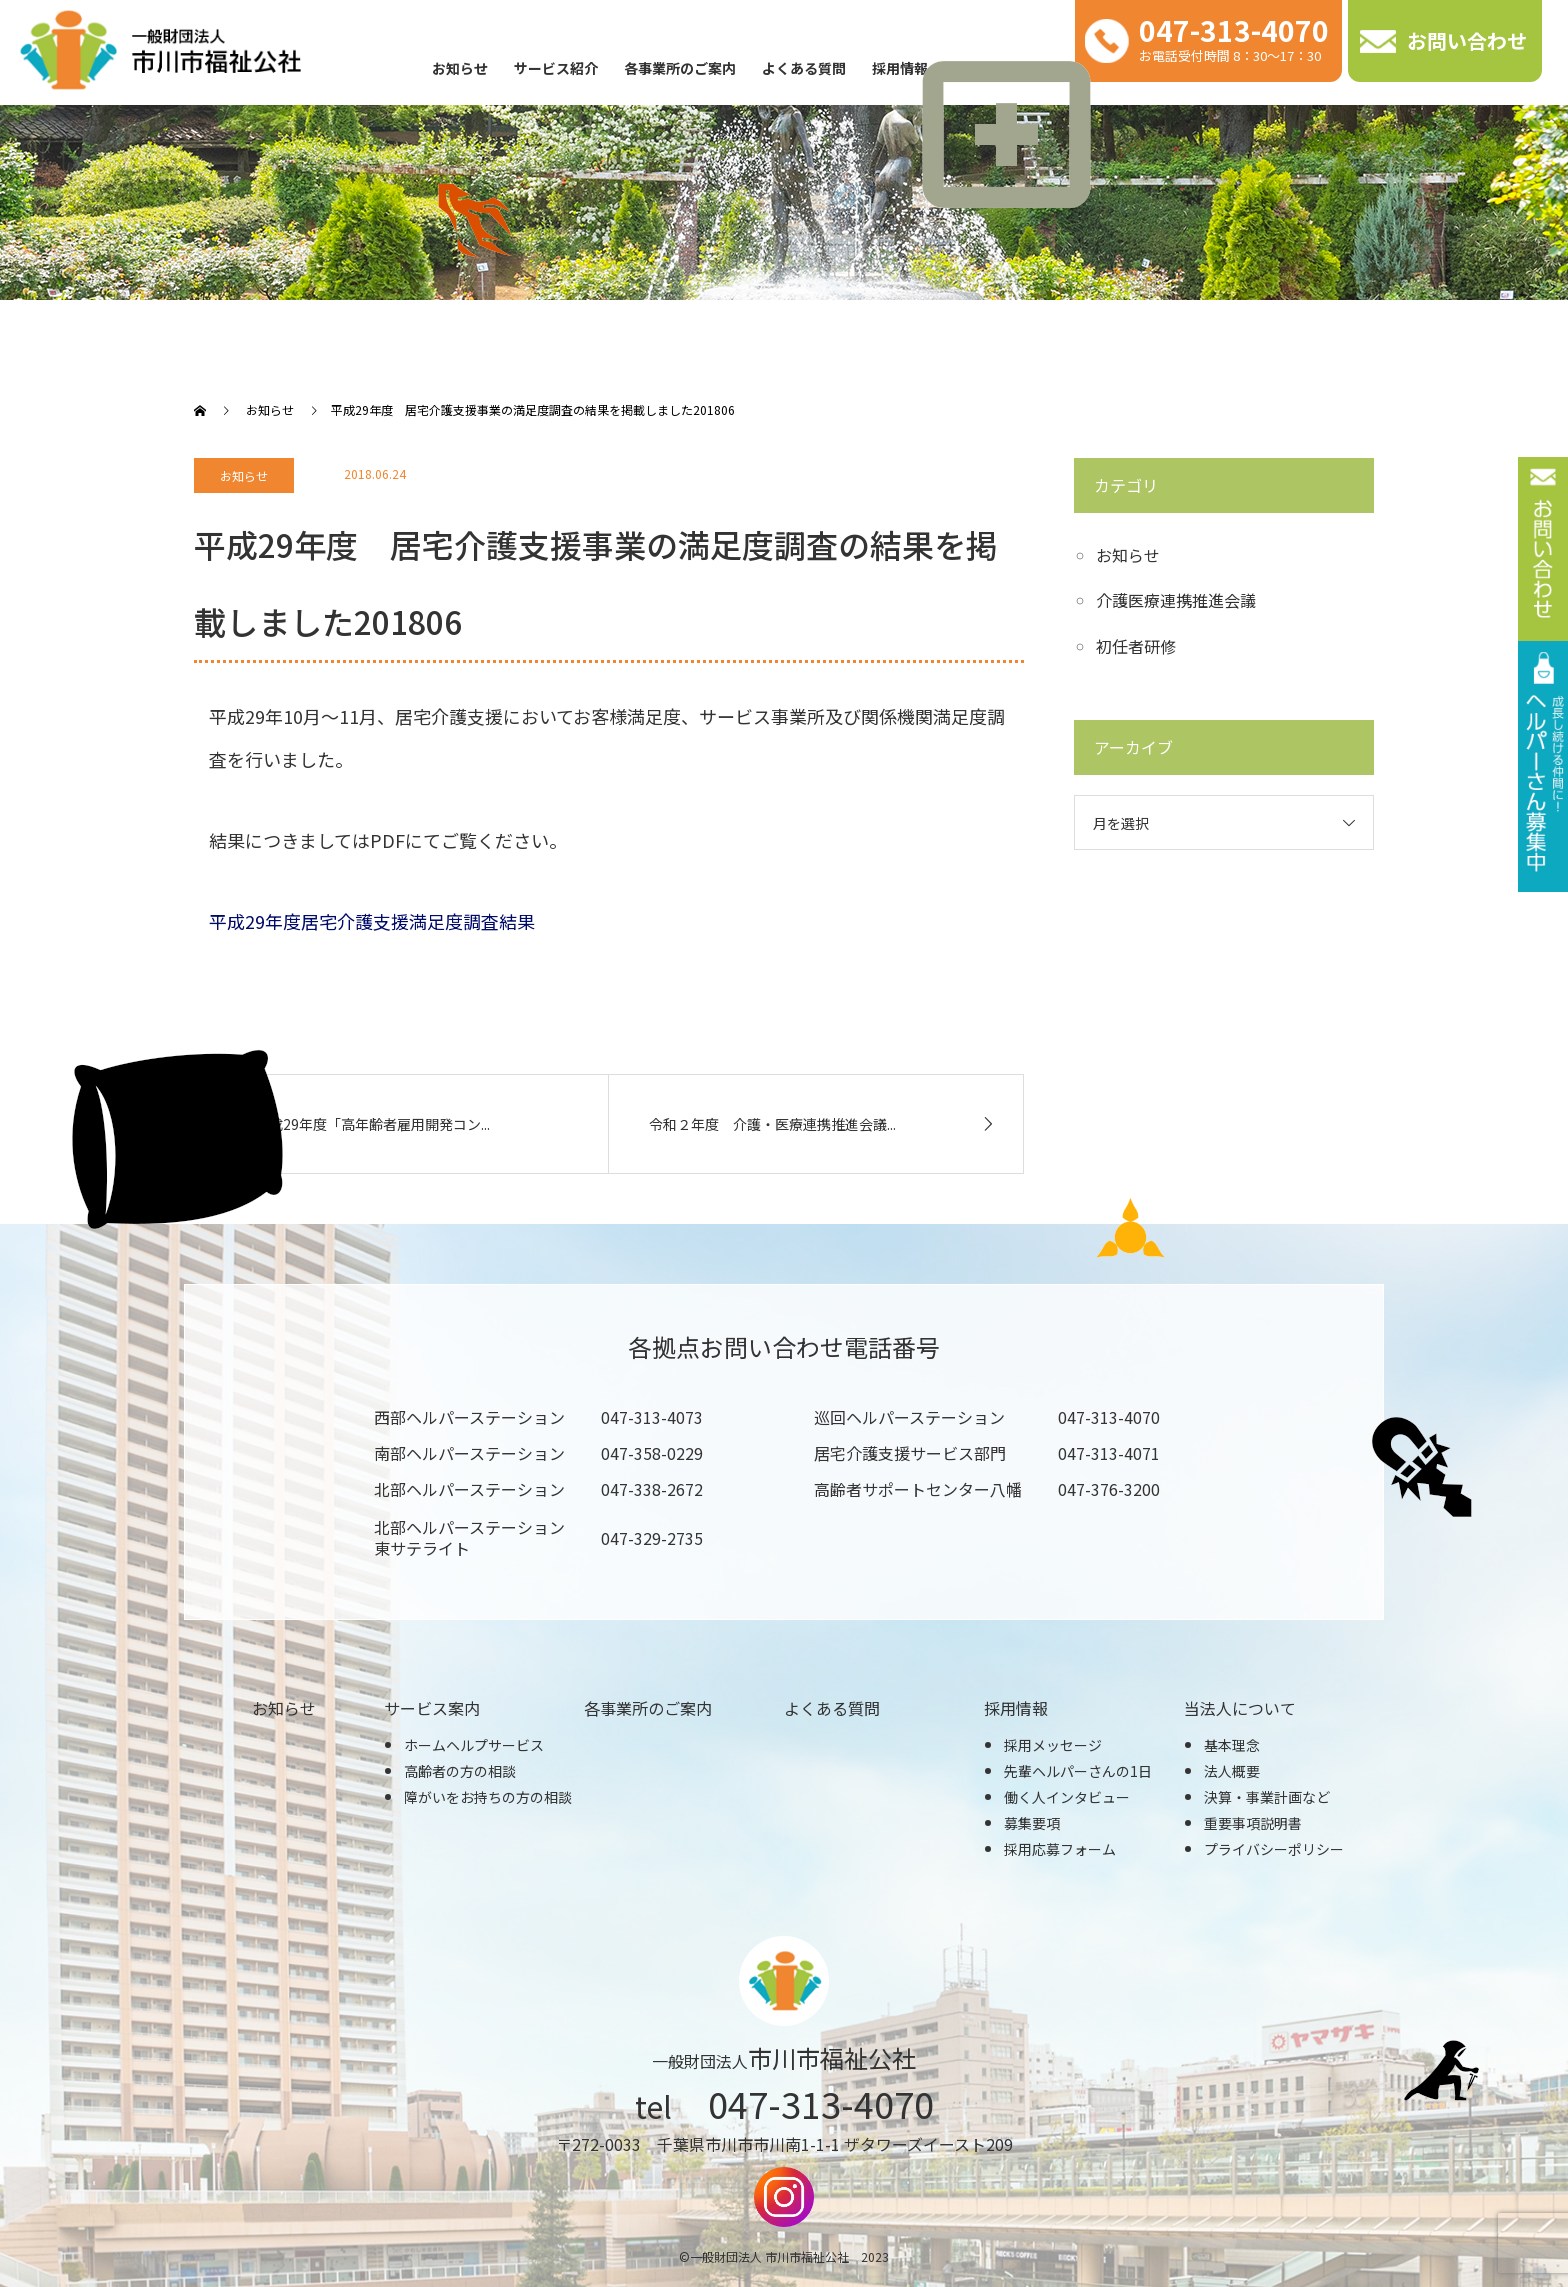  What do you see at coordinates (1422, 1467) in the screenshot?
I see `activate magnetic pulse ability` at bounding box center [1422, 1467].